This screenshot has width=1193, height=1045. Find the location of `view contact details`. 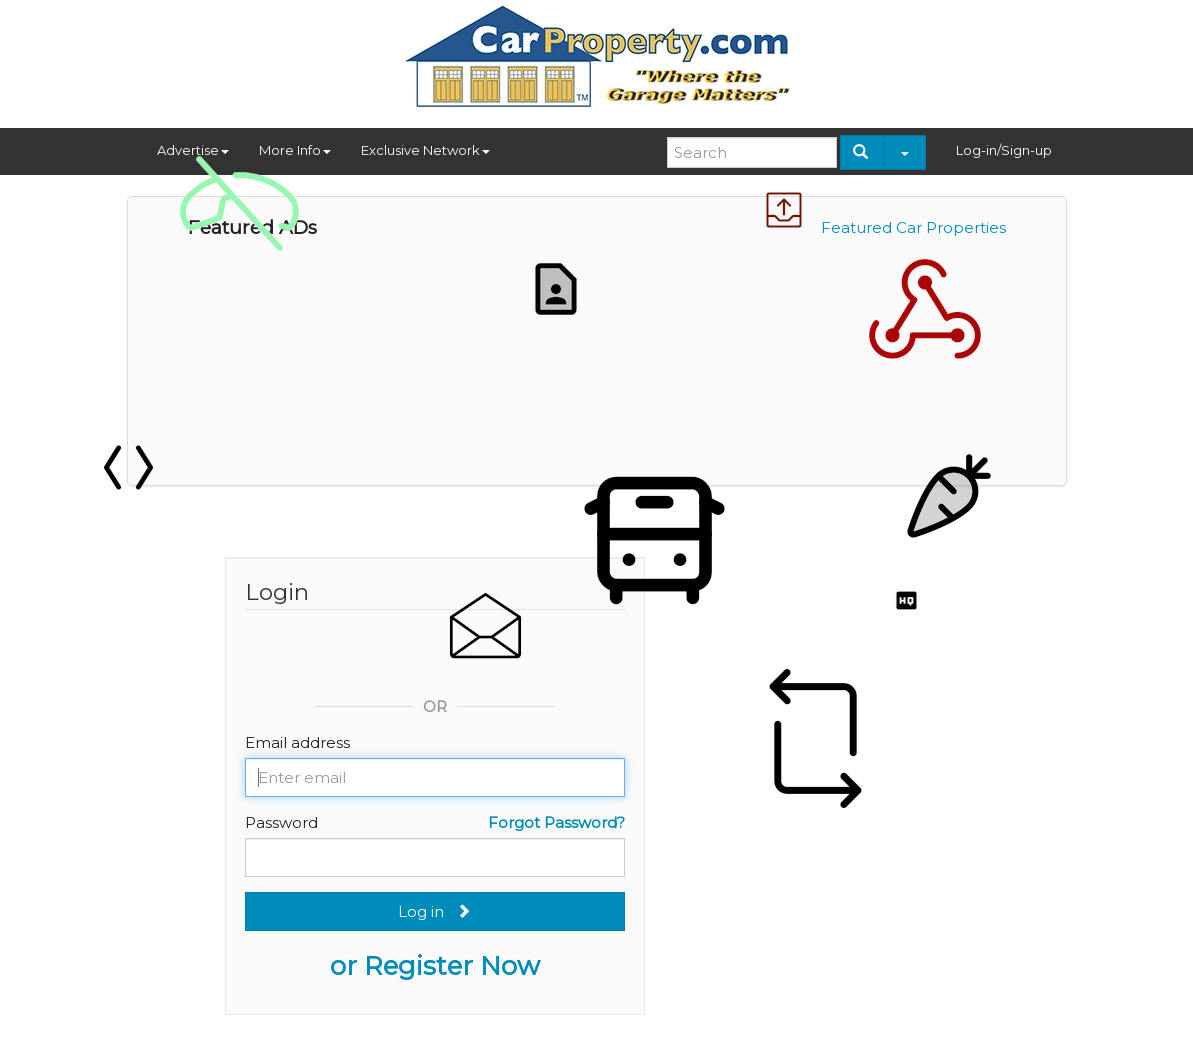

view contact details is located at coordinates (556, 289).